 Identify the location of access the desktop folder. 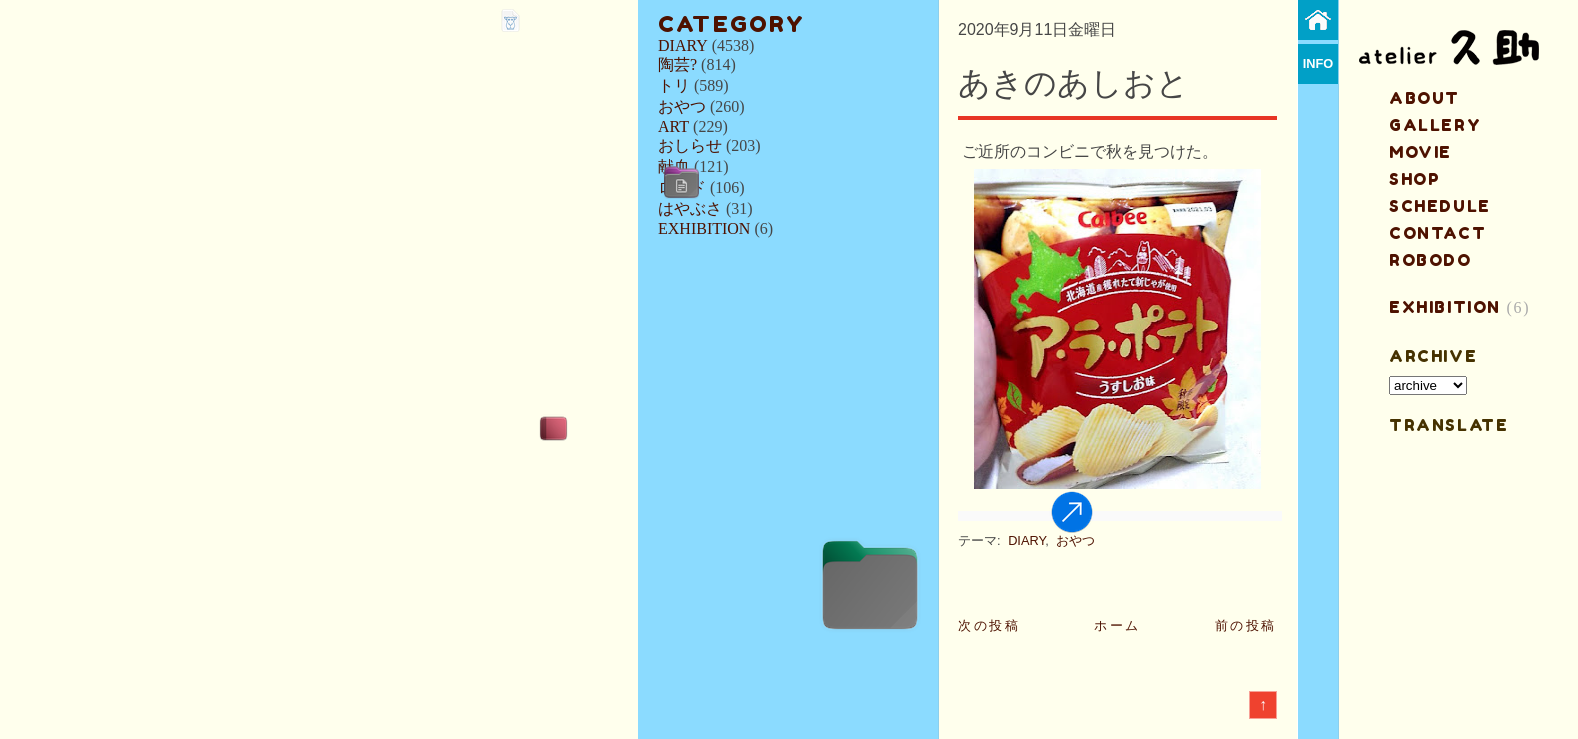
(553, 427).